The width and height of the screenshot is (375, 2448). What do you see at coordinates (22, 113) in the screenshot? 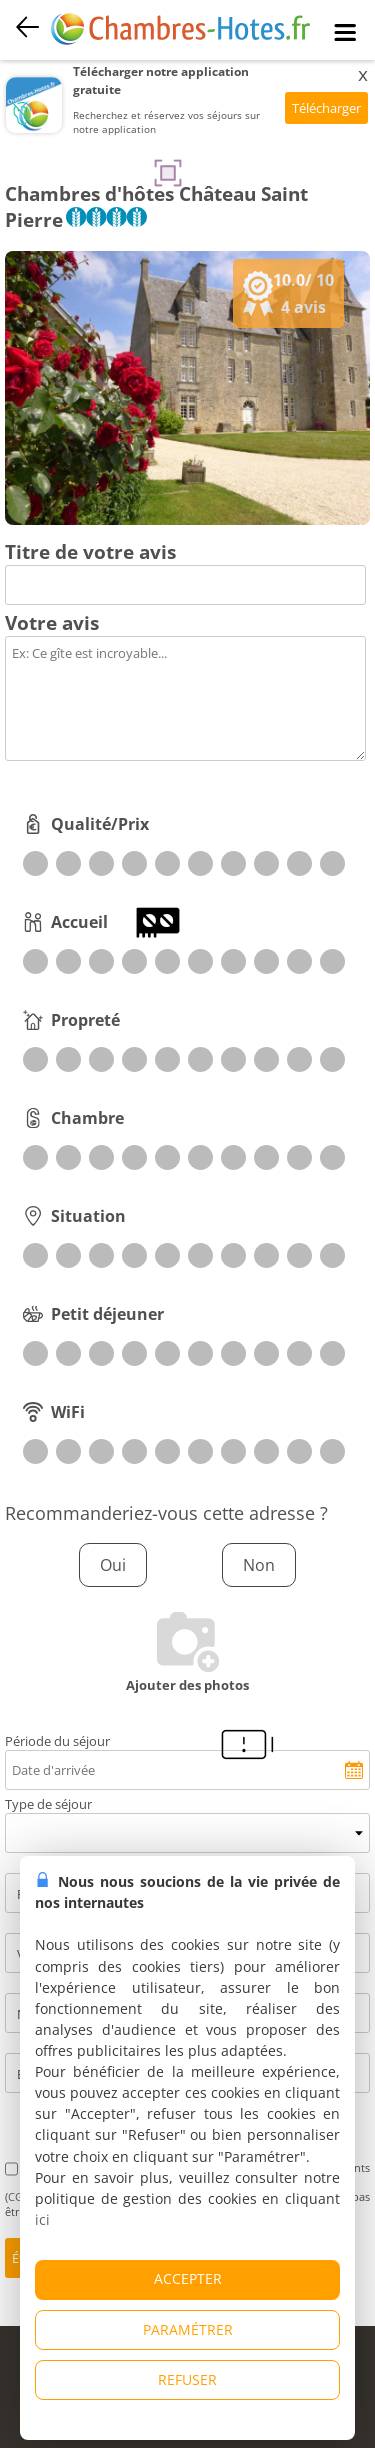
I see `mute or disable audio/sound` at bounding box center [22, 113].